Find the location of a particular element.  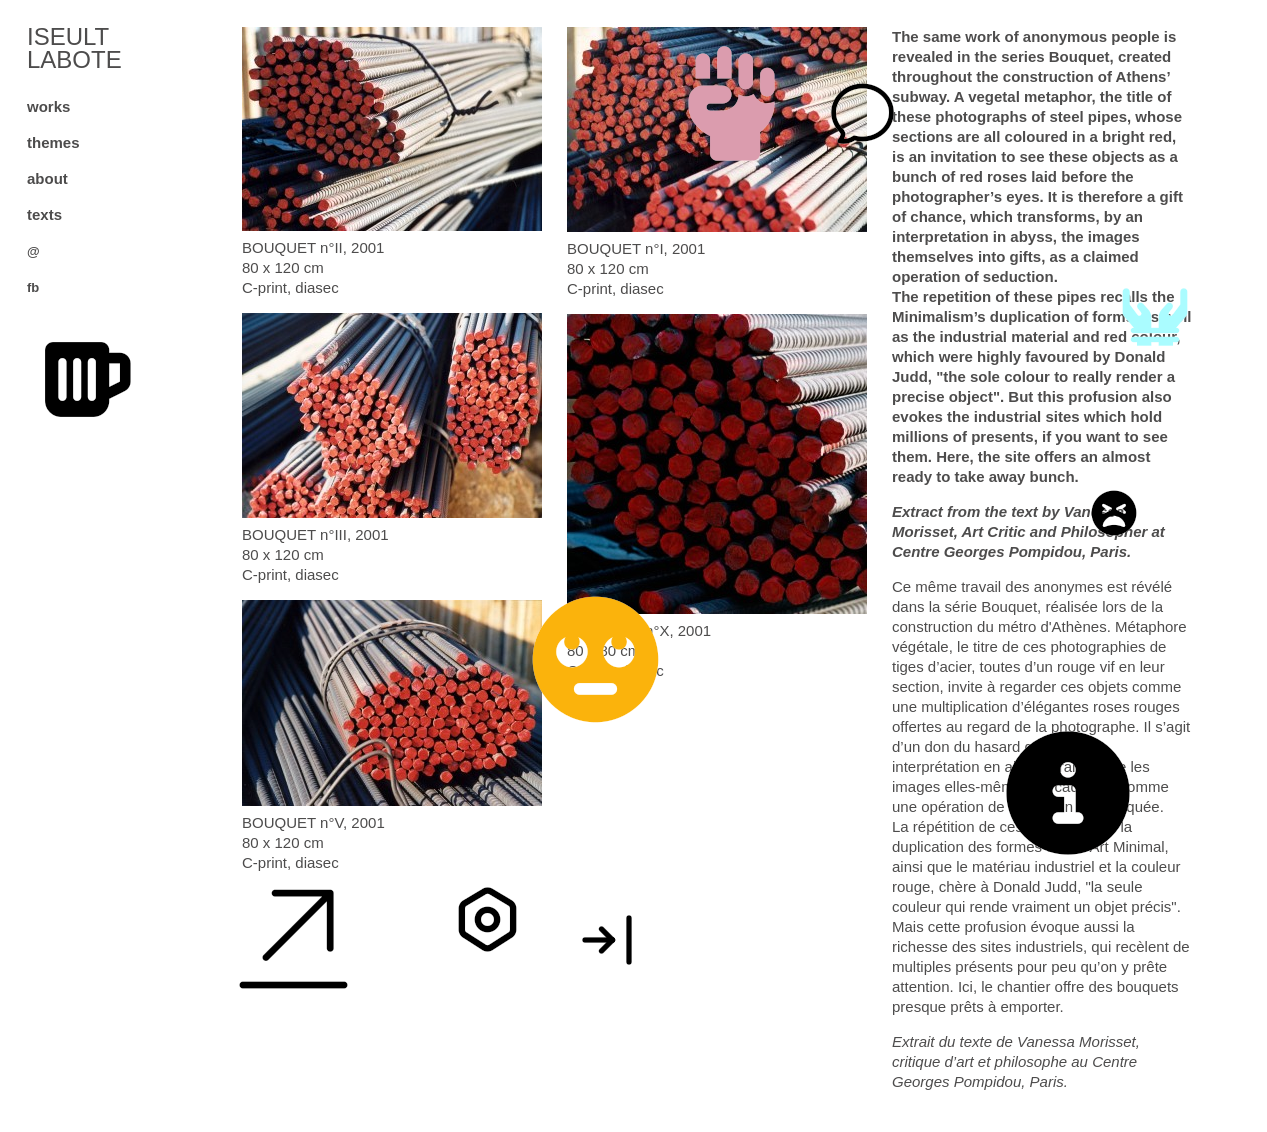

view more information or details is located at coordinates (1068, 793).